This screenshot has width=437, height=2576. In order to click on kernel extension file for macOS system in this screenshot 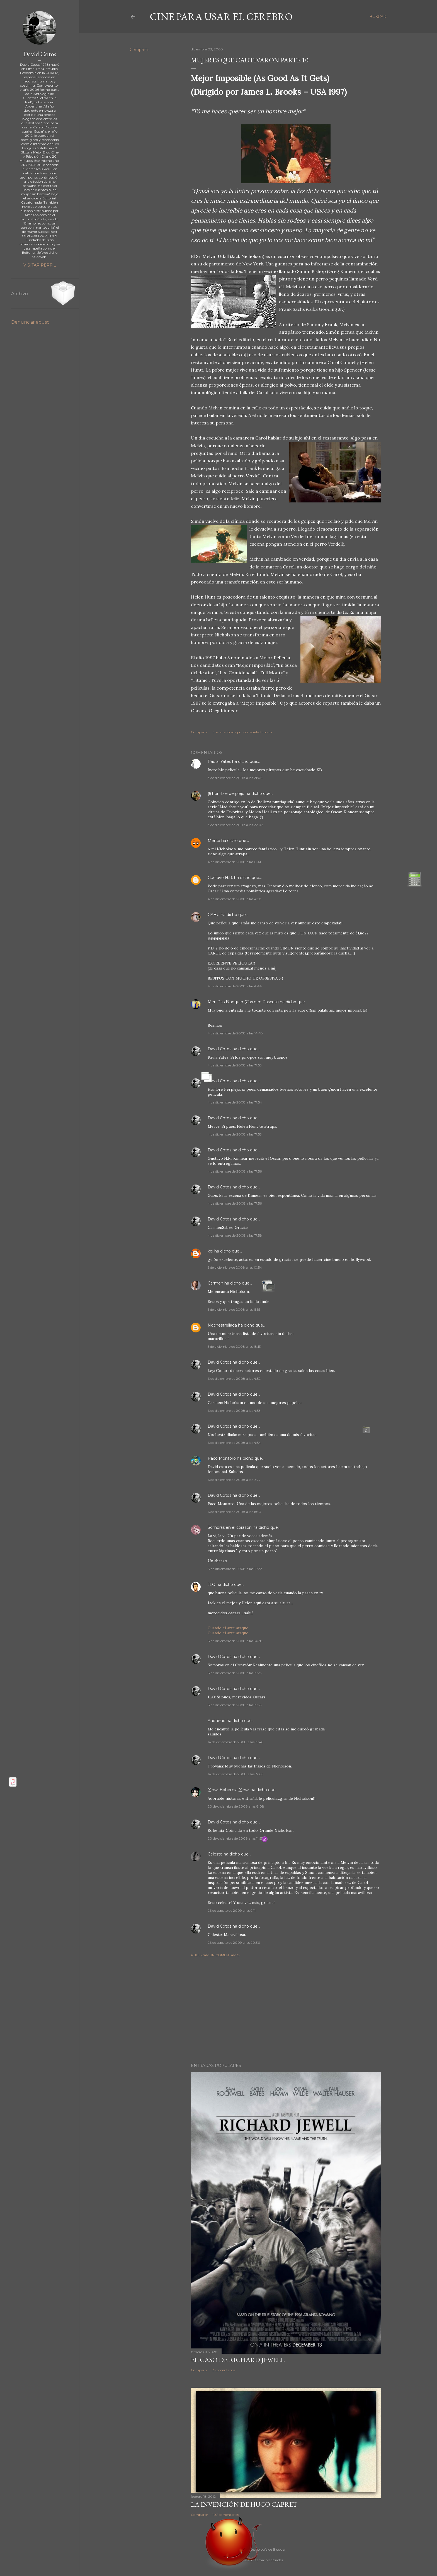, I will do `click(63, 294)`.